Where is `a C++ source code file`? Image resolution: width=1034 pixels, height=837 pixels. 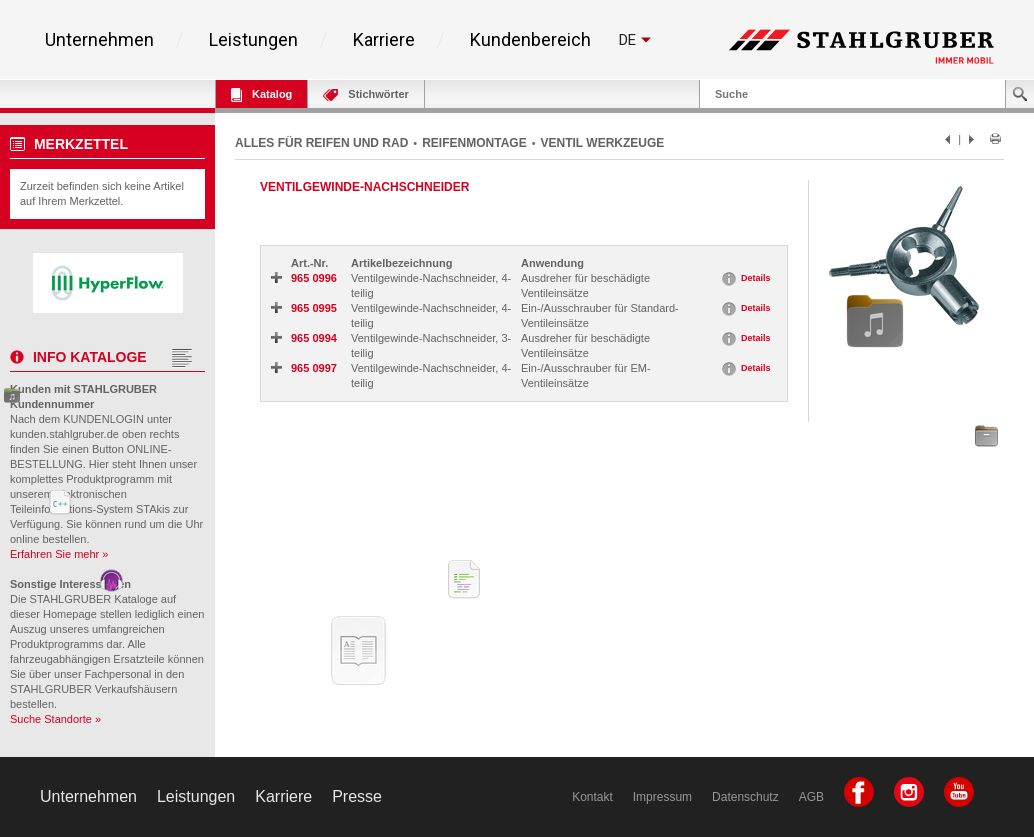 a C++ source code file is located at coordinates (60, 502).